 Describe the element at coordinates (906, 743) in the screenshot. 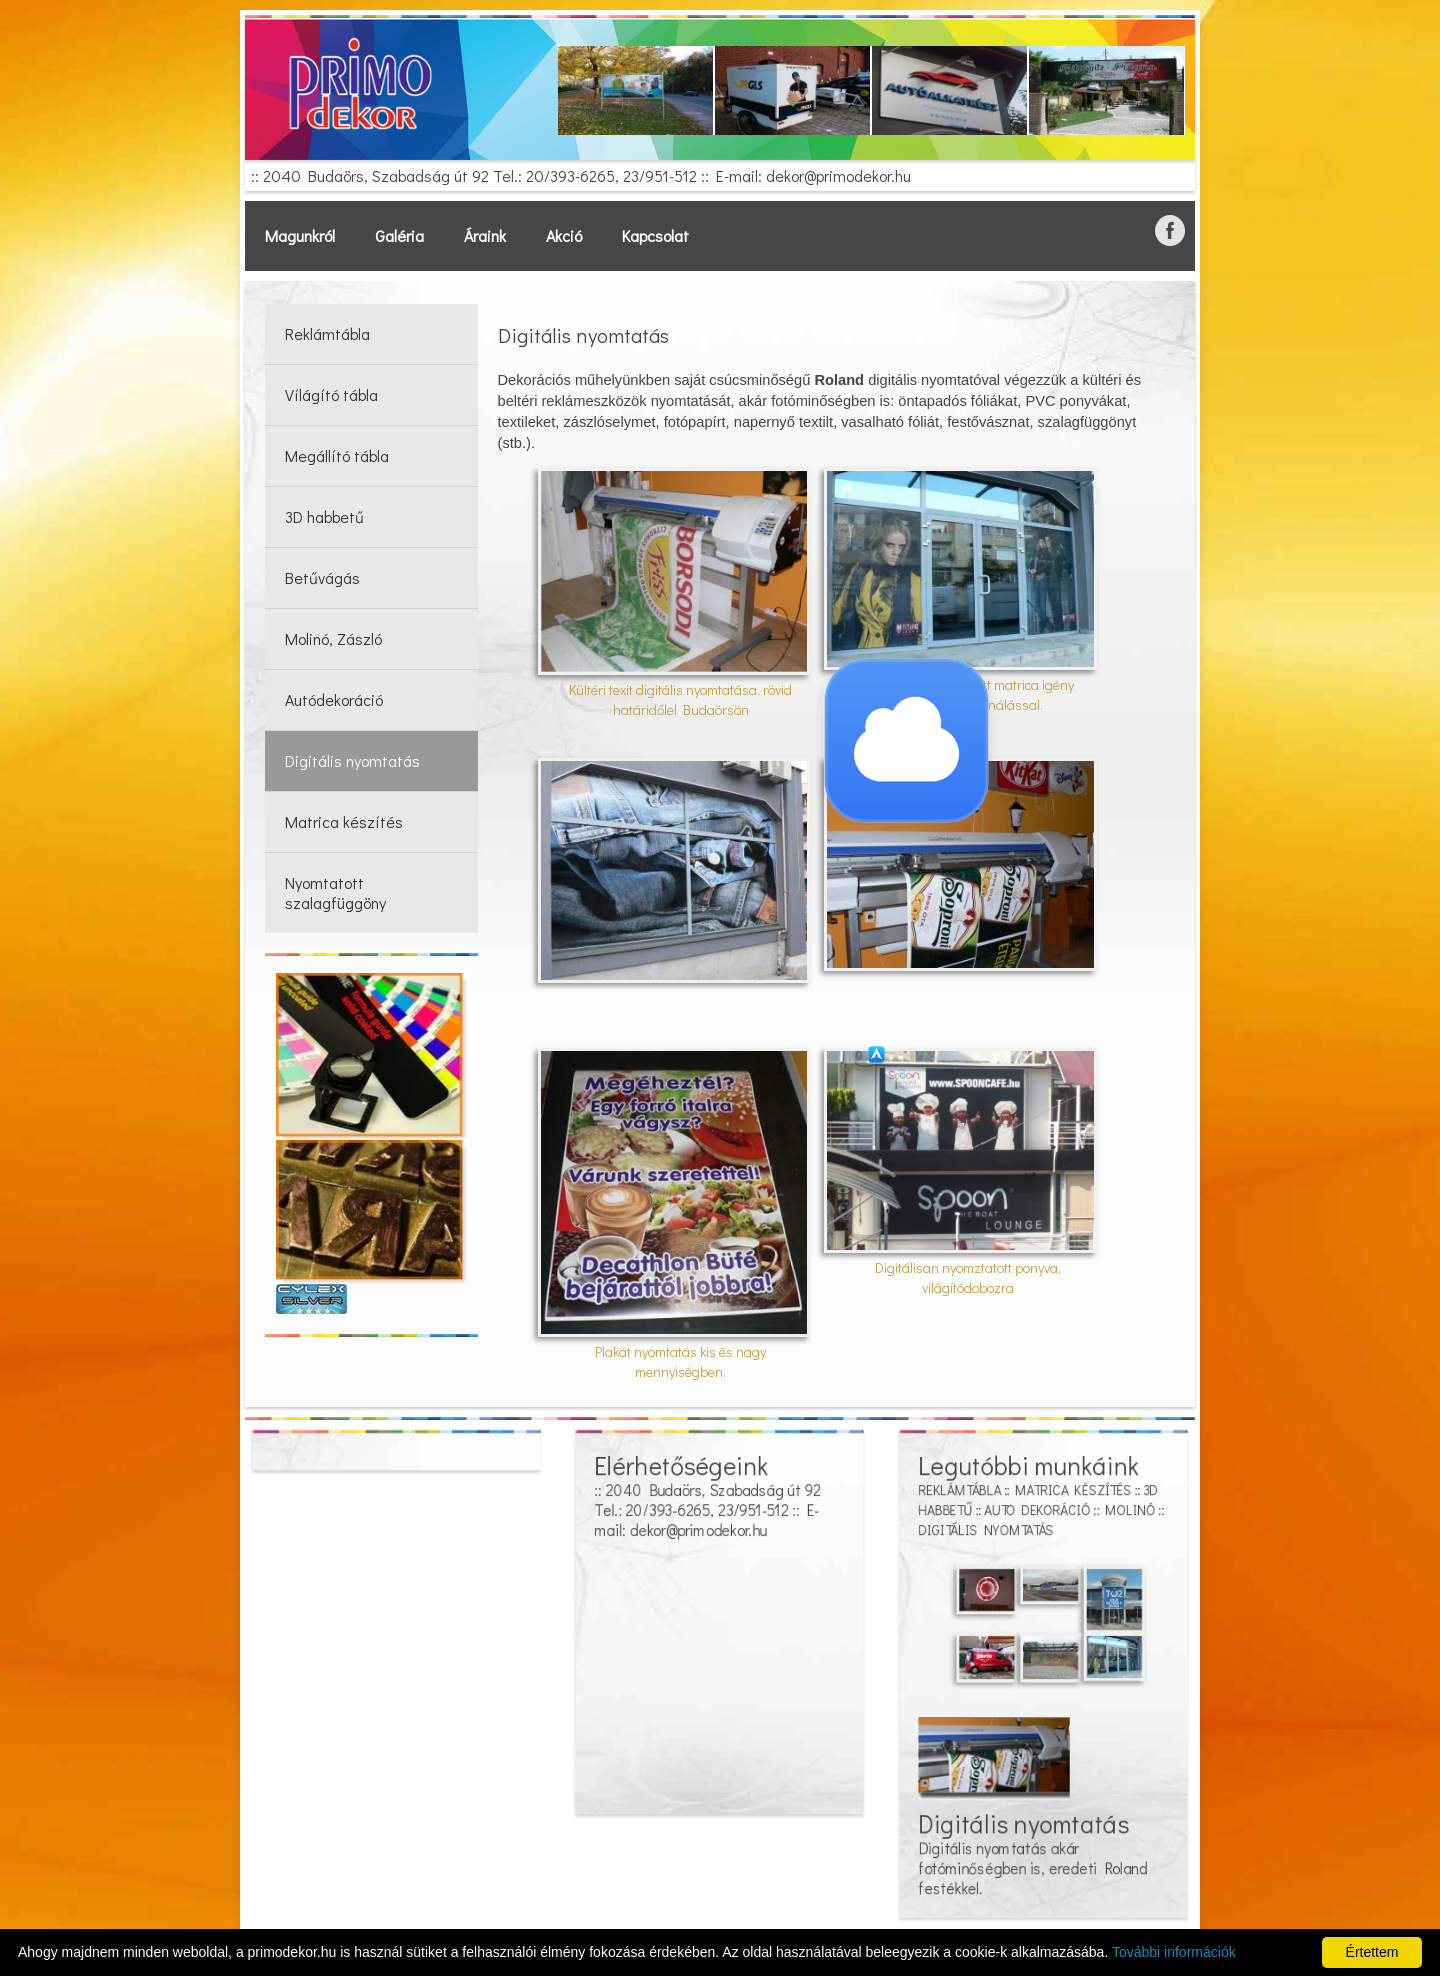

I see `open internet or network settings` at that location.